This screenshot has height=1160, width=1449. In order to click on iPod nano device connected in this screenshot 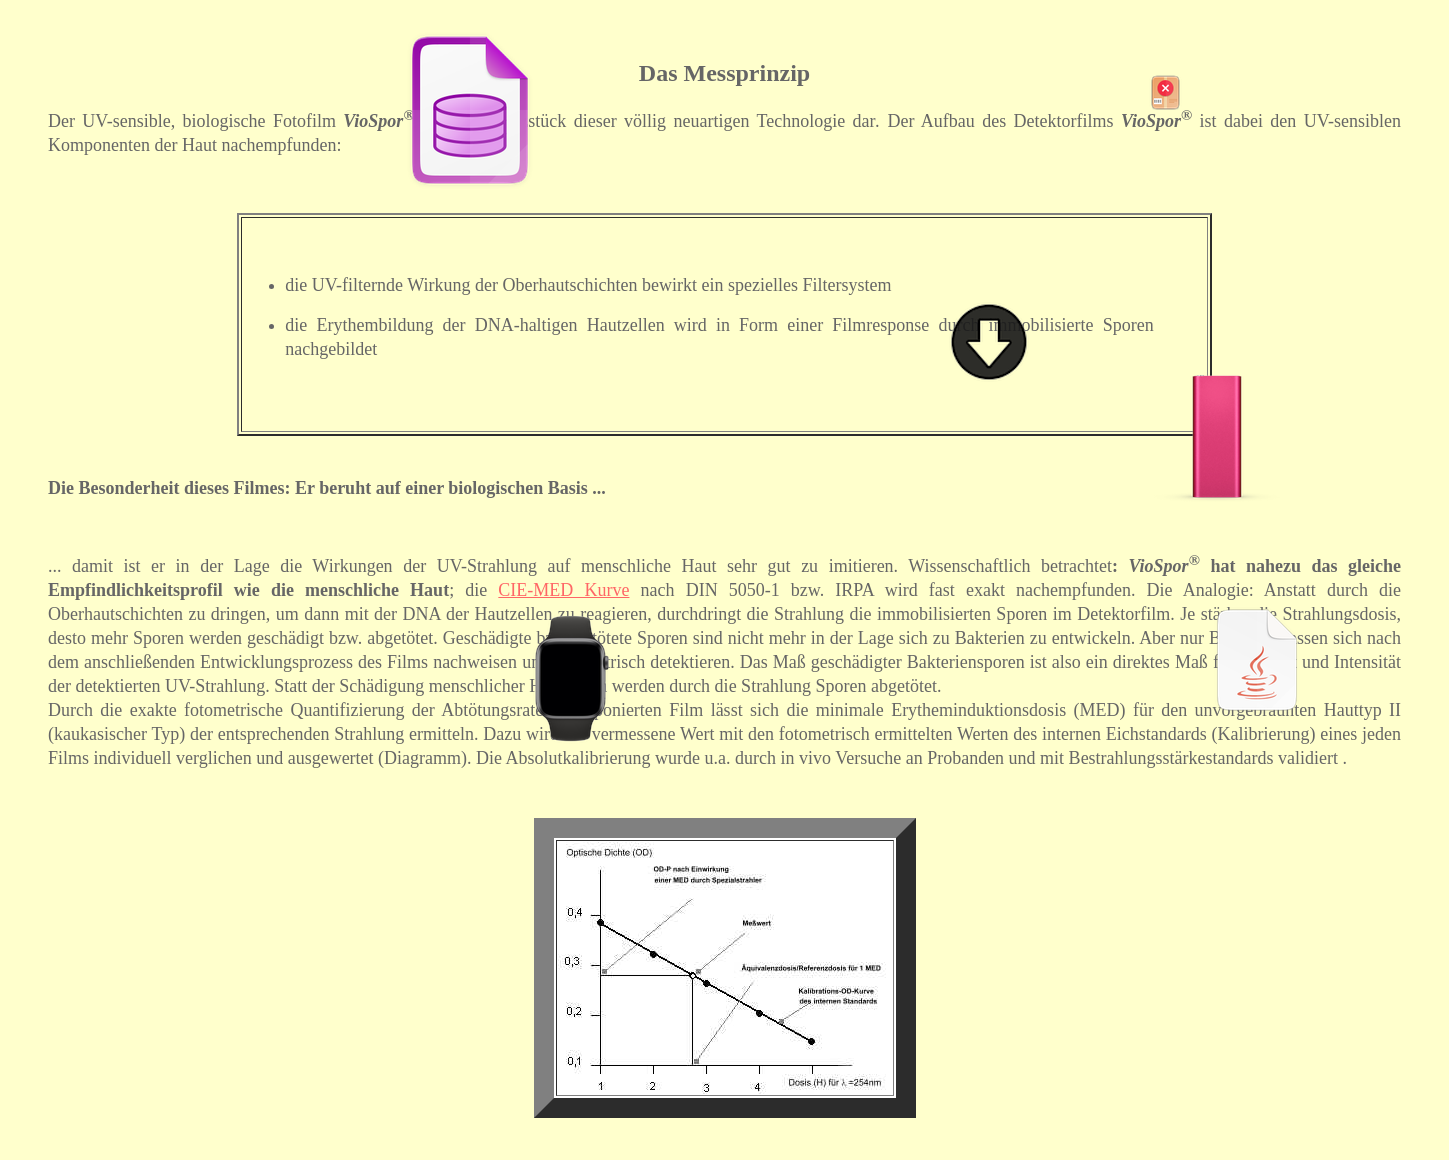, I will do `click(1217, 439)`.